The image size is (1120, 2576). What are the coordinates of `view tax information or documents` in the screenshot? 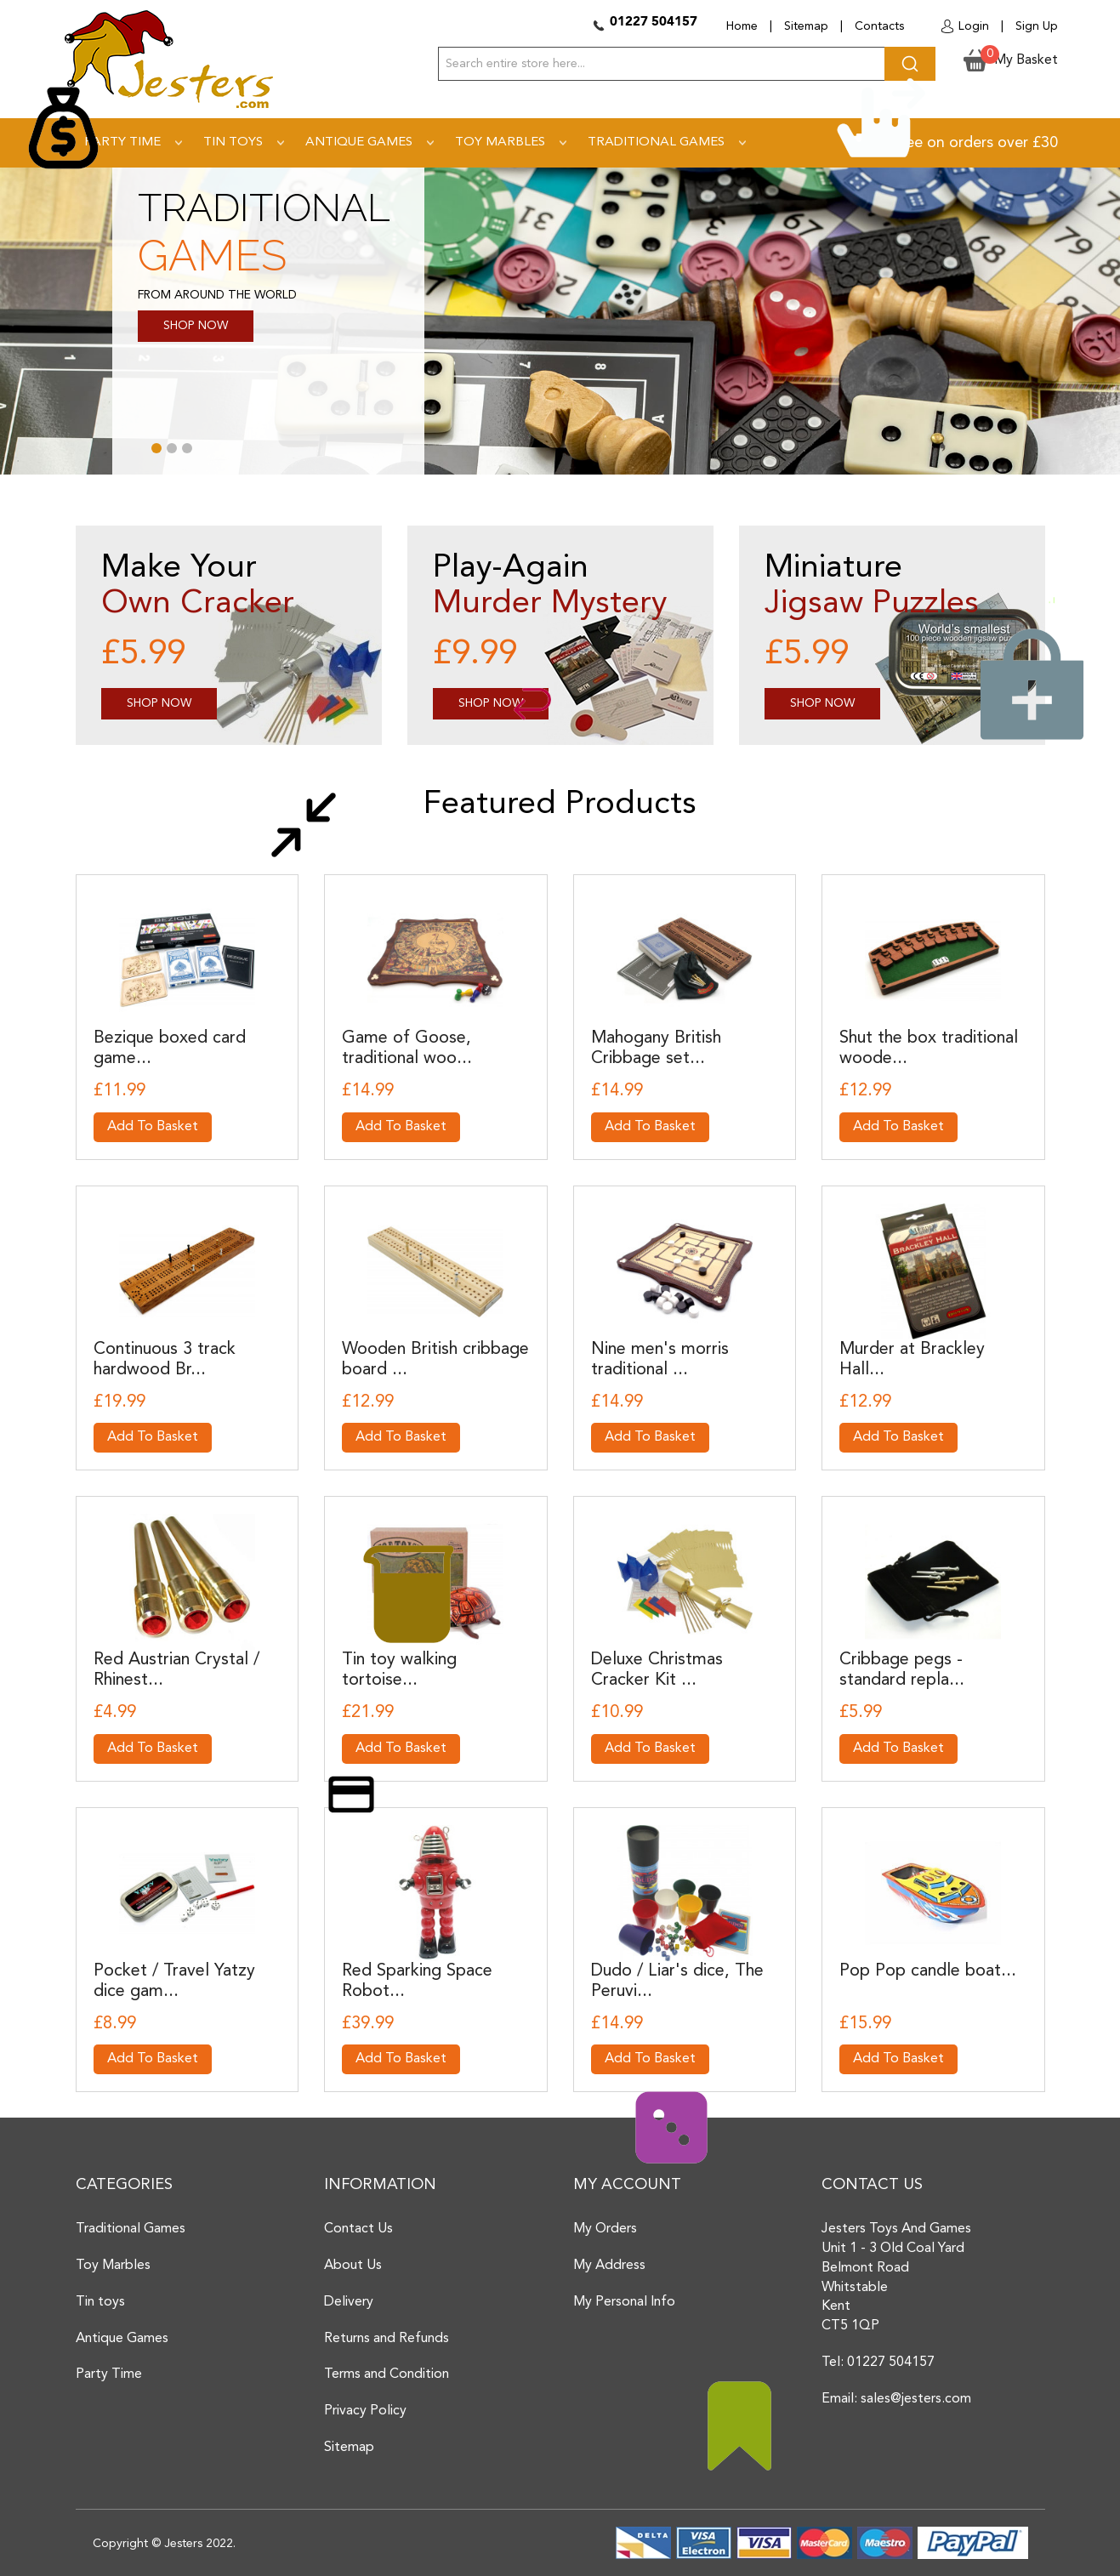 It's located at (63, 128).